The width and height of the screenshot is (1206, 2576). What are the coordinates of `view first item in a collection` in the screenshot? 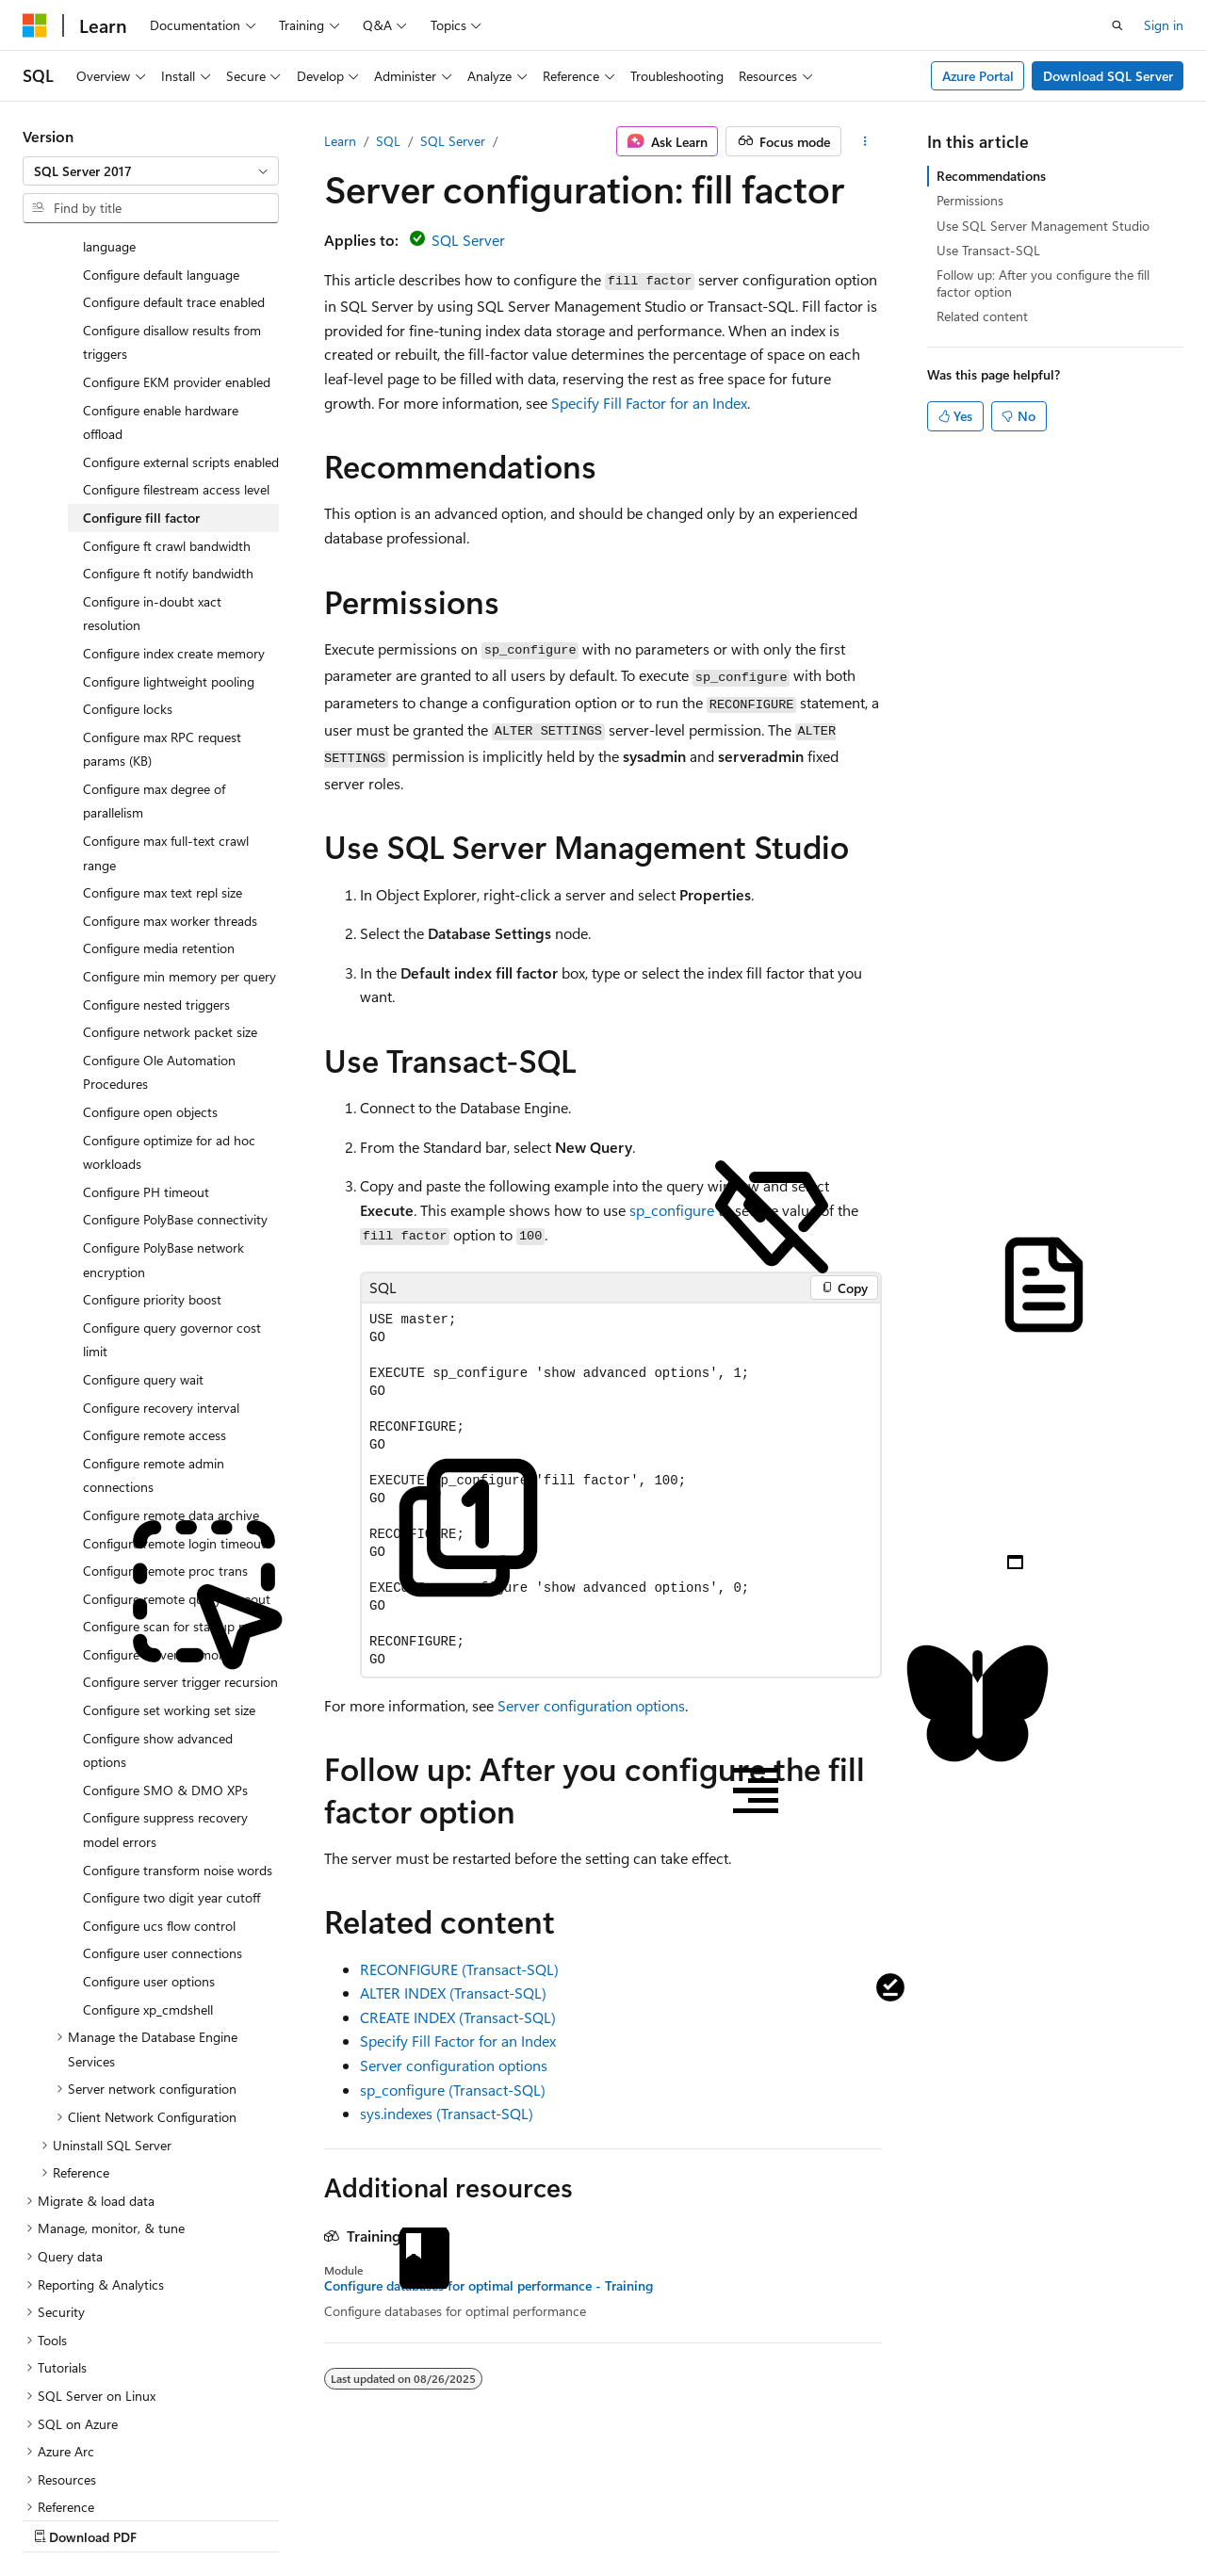 It's located at (468, 1528).